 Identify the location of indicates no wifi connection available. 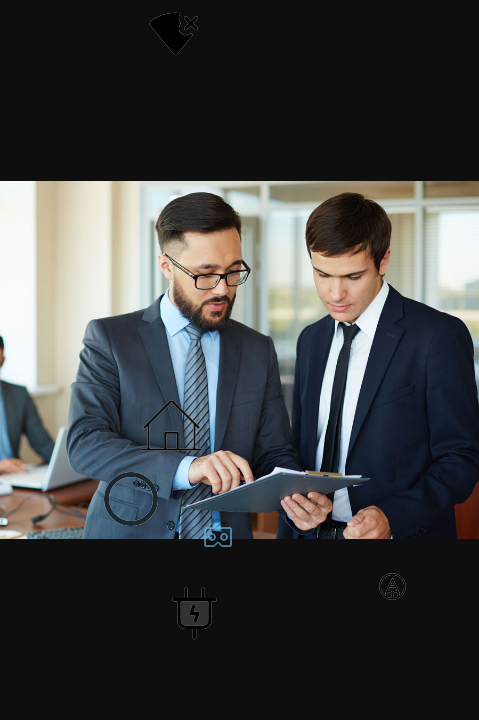
(175, 33).